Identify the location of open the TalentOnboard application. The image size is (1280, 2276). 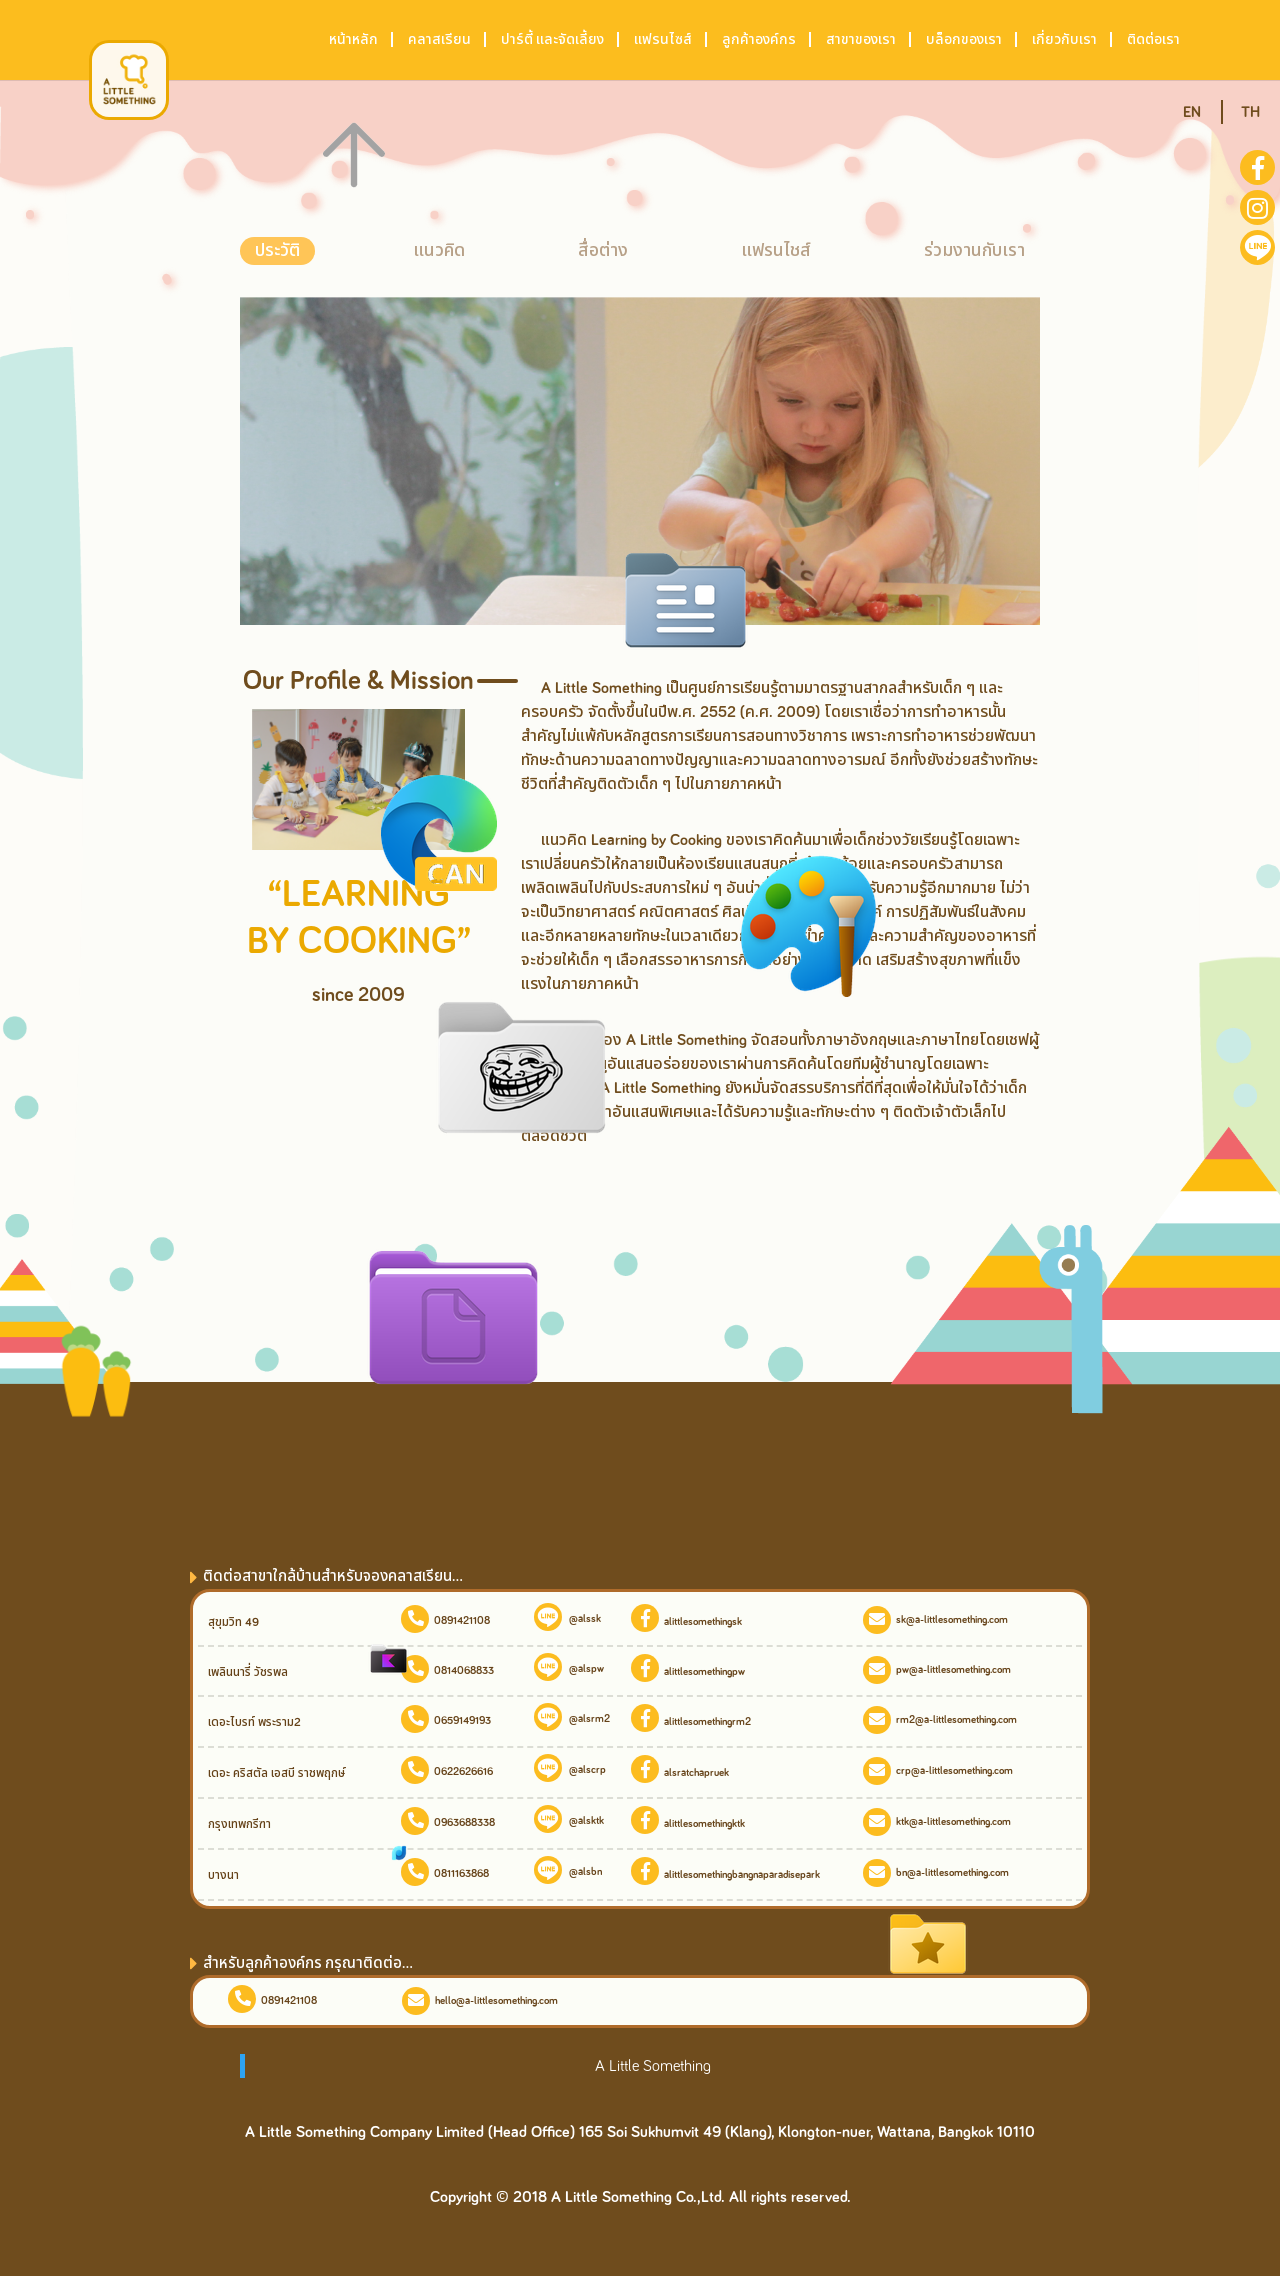
(399, 1853).